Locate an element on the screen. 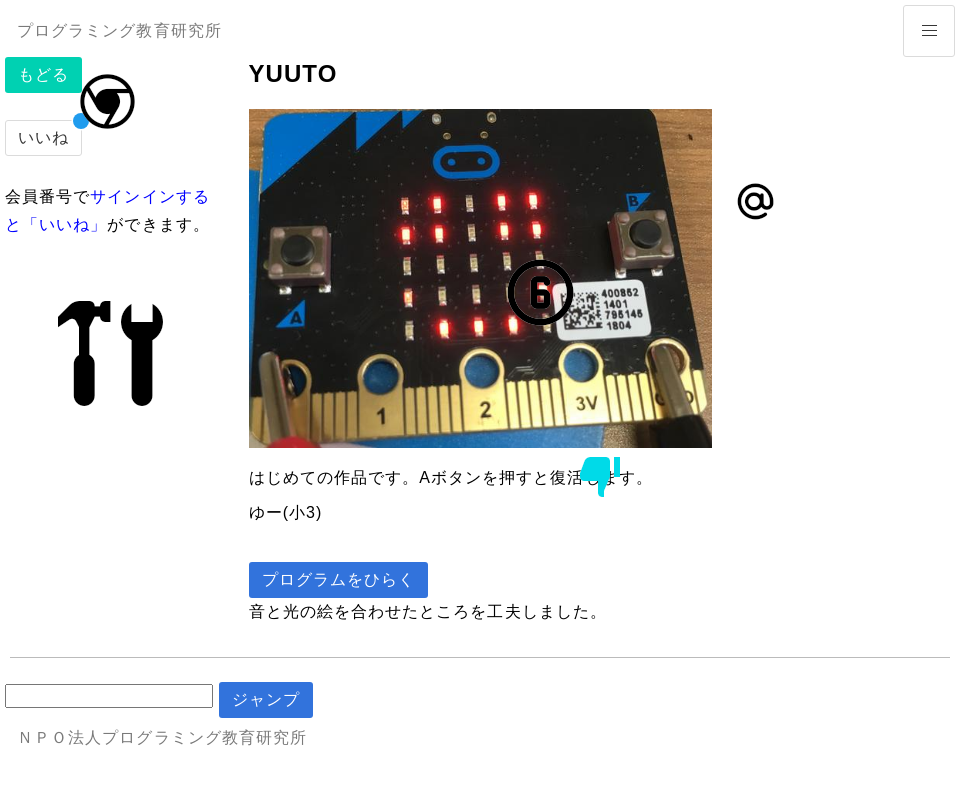  access settings or configuration options is located at coordinates (110, 353).